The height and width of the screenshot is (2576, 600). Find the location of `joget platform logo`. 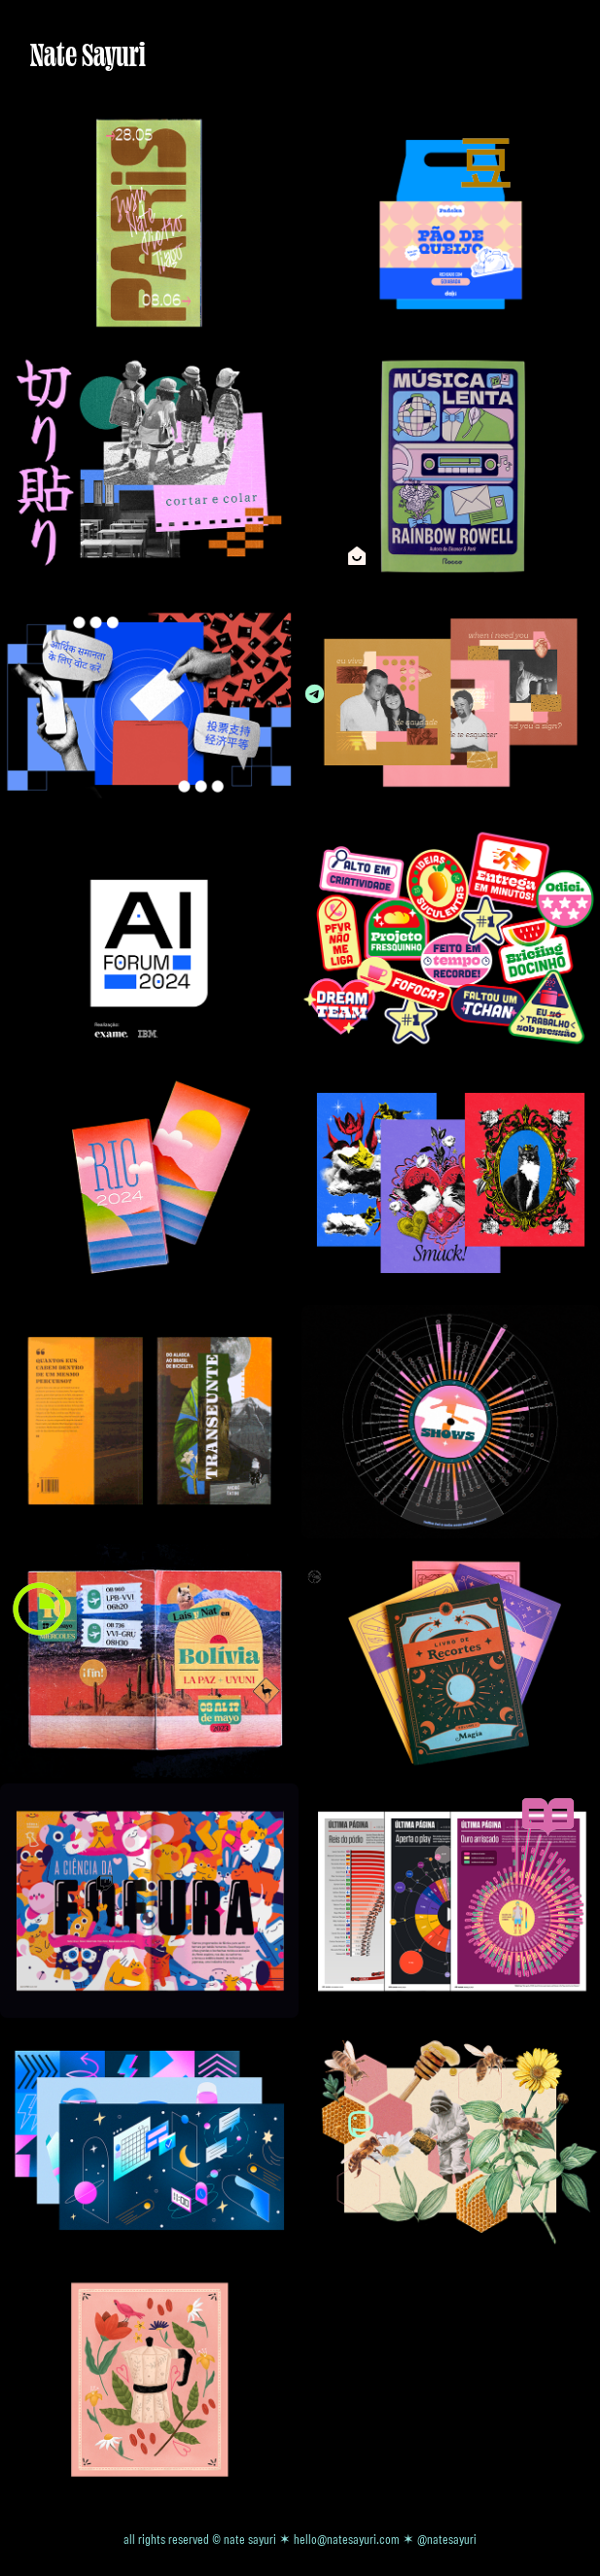

joget platform logo is located at coordinates (314, 1576).